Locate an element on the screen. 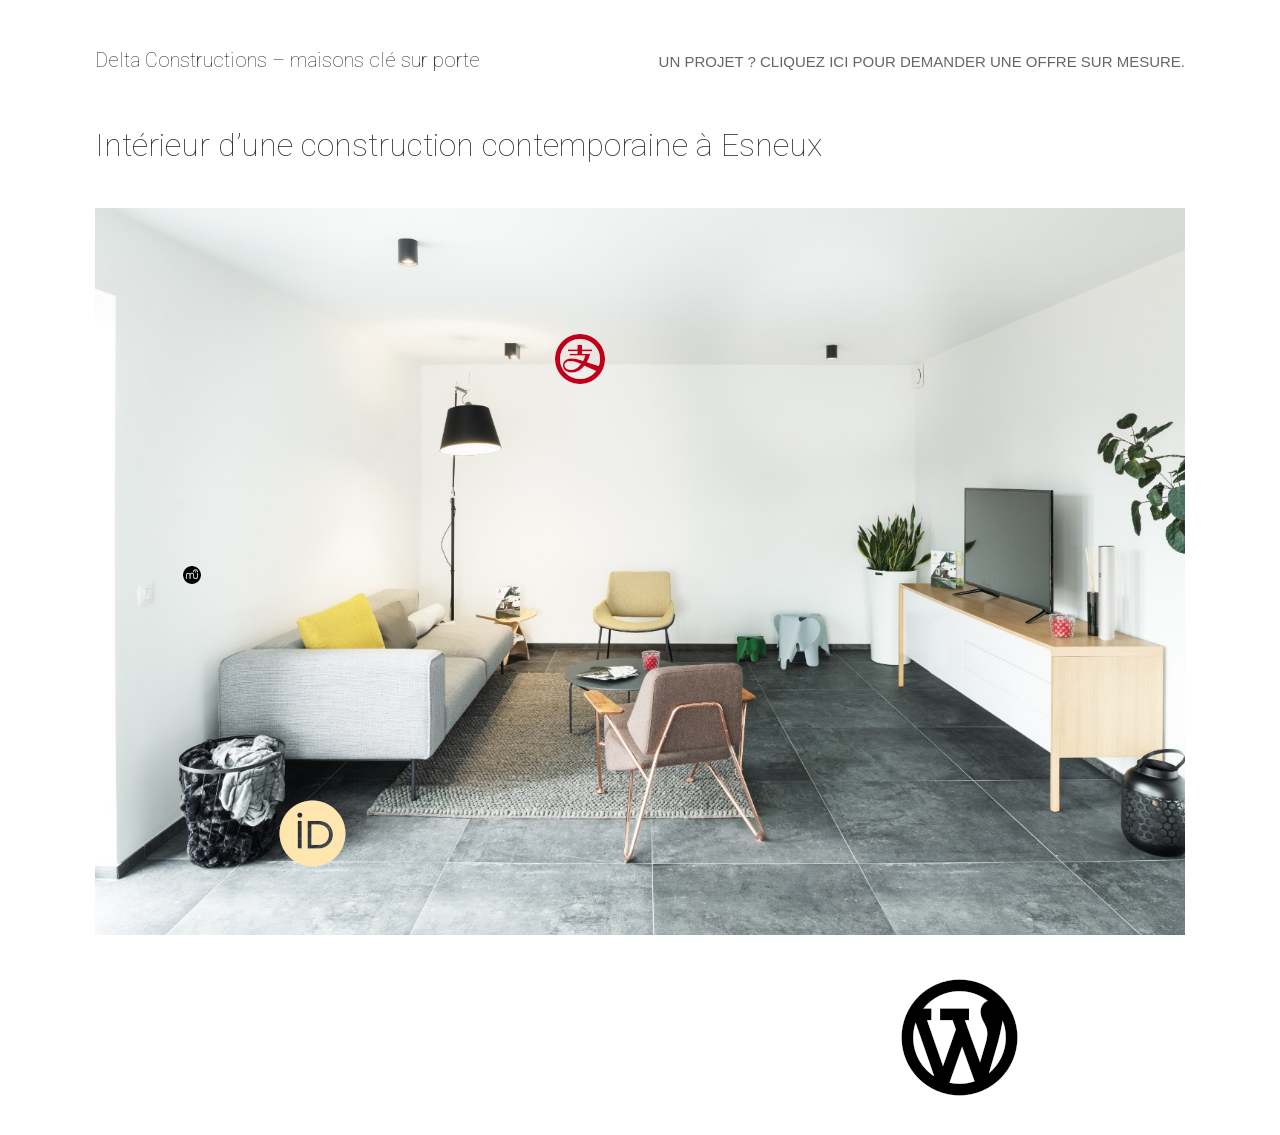 The image size is (1280, 1135). link to WordPress website or blog is located at coordinates (959, 1037).